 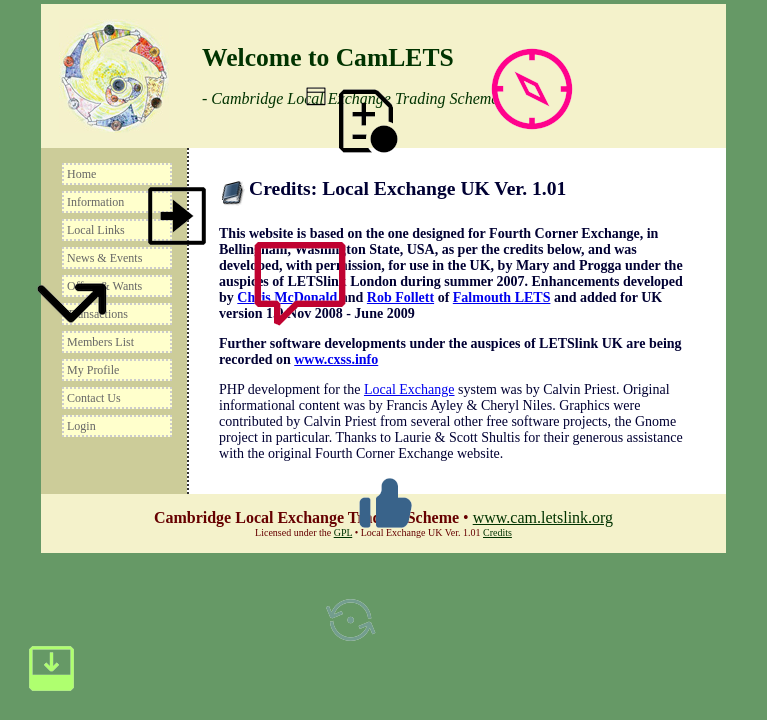 What do you see at coordinates (366, 121) in the screenshot?
I see `view pull request with new changes` at bounding box center [366, 121].